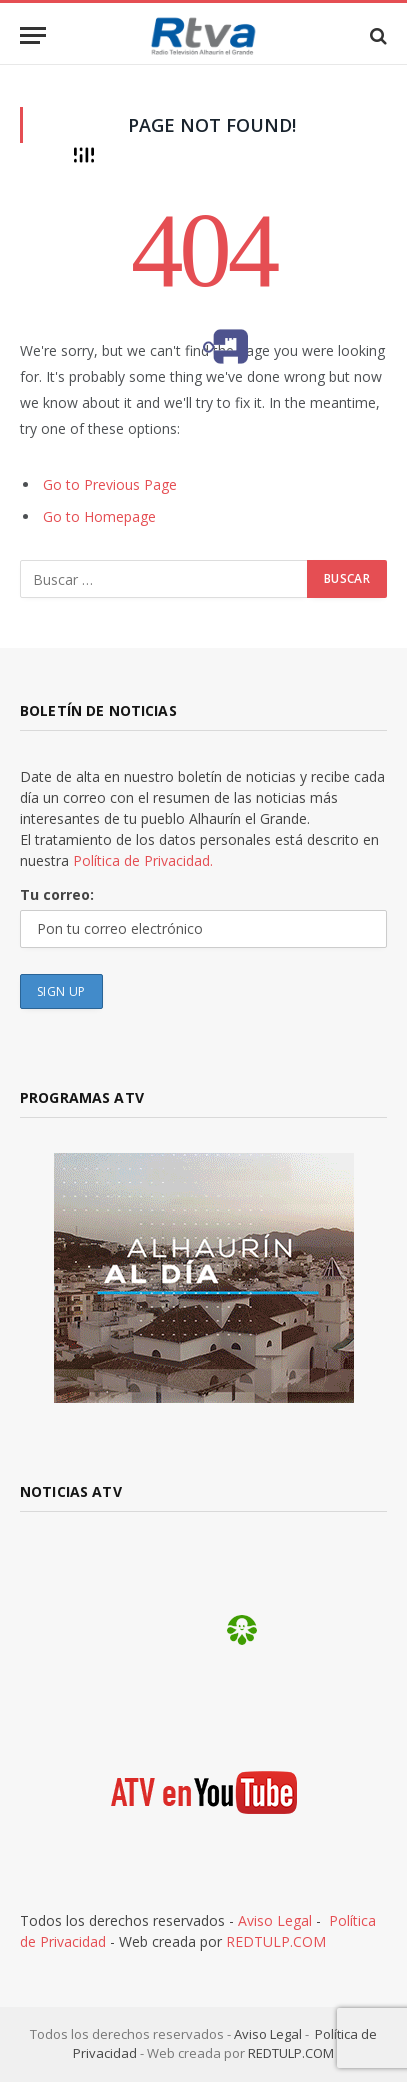  Describe the element at coordinates (225, 346) in the screenshot. I see `open authentik identity provider settings` at that location.